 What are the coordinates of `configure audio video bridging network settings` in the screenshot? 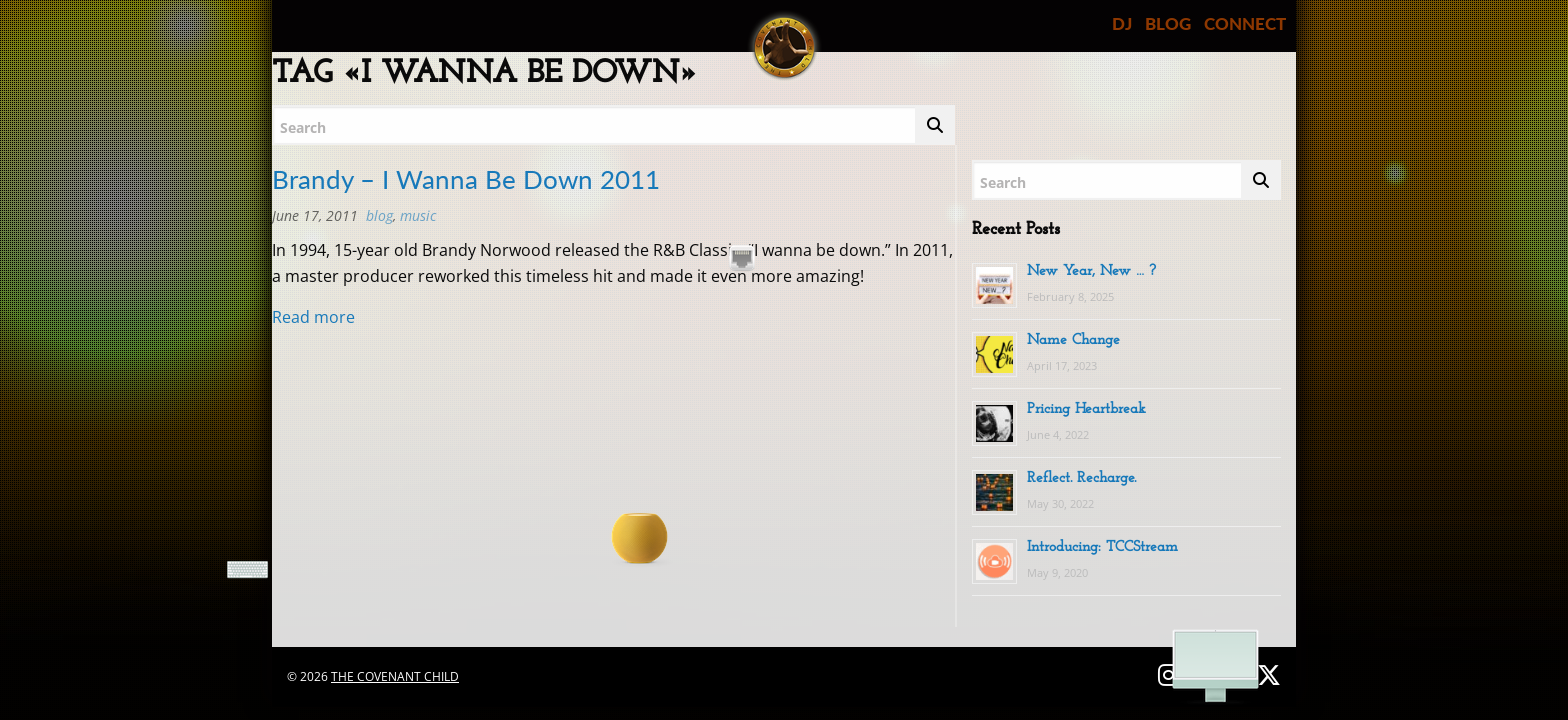 It's located at (742, 258).